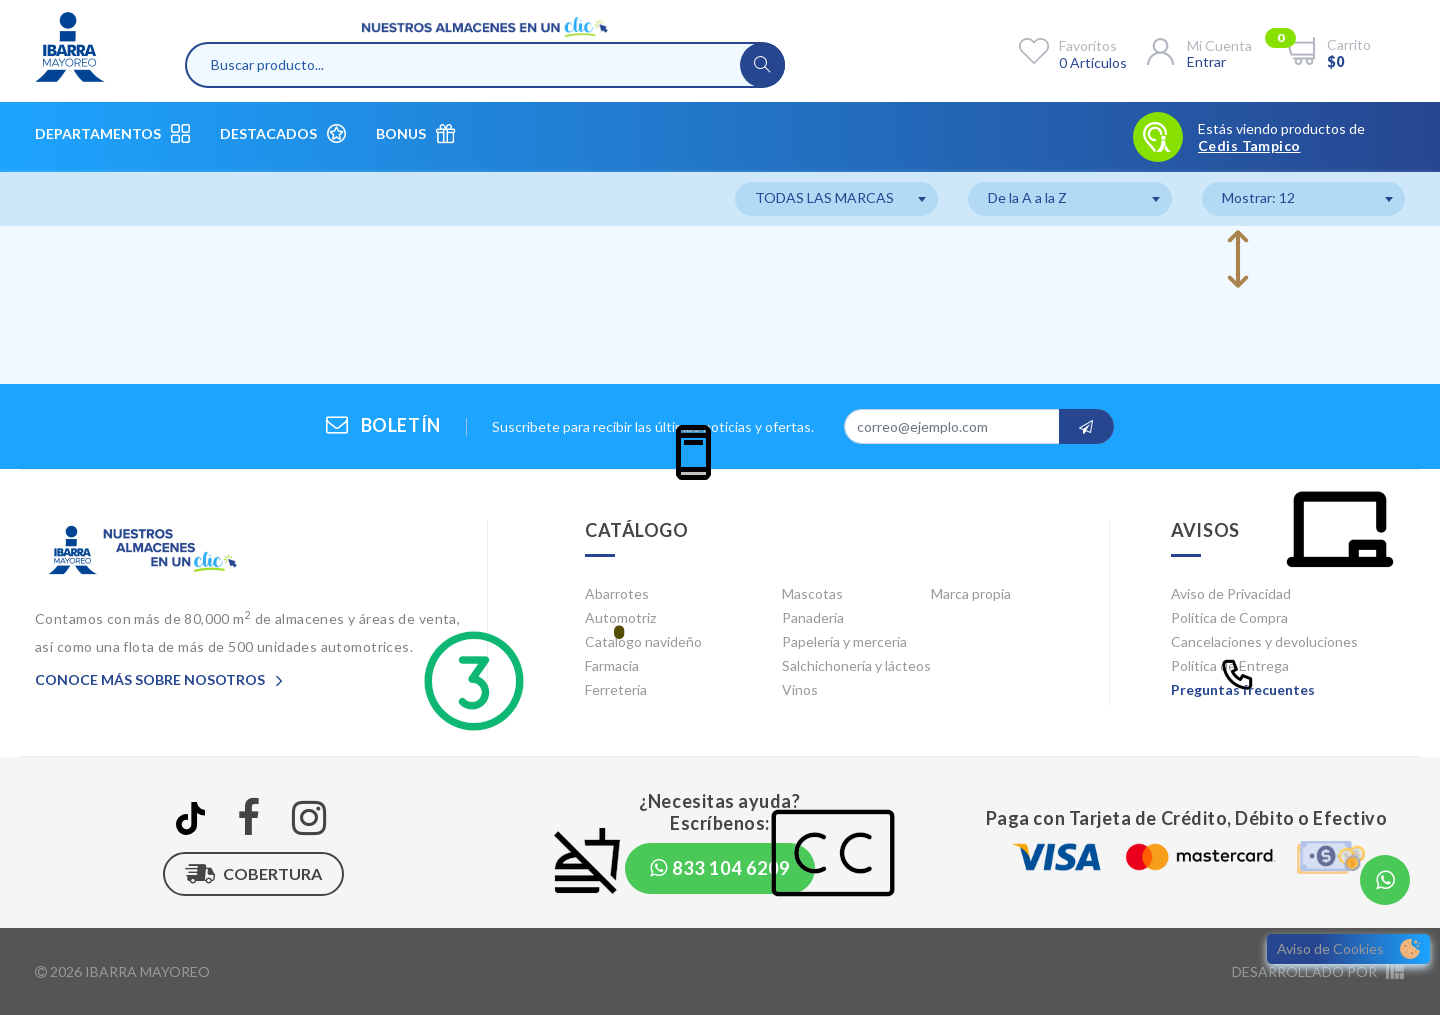 The height and width of the screenshot is (1015, 1440). I want to click on indicates step three in a multi-step process, so click(474, 681).